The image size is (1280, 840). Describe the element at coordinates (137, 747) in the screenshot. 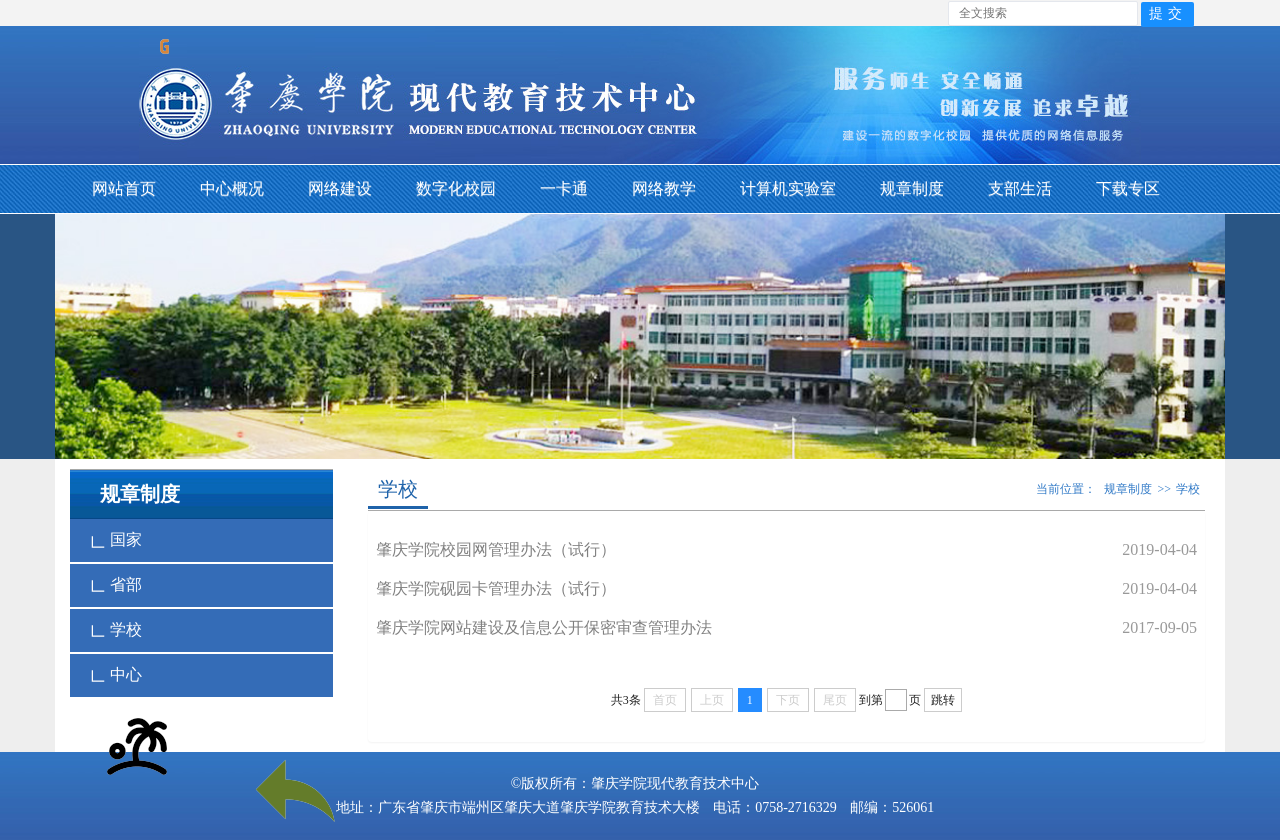

I see `indicates vacation or travel mode` at that location.